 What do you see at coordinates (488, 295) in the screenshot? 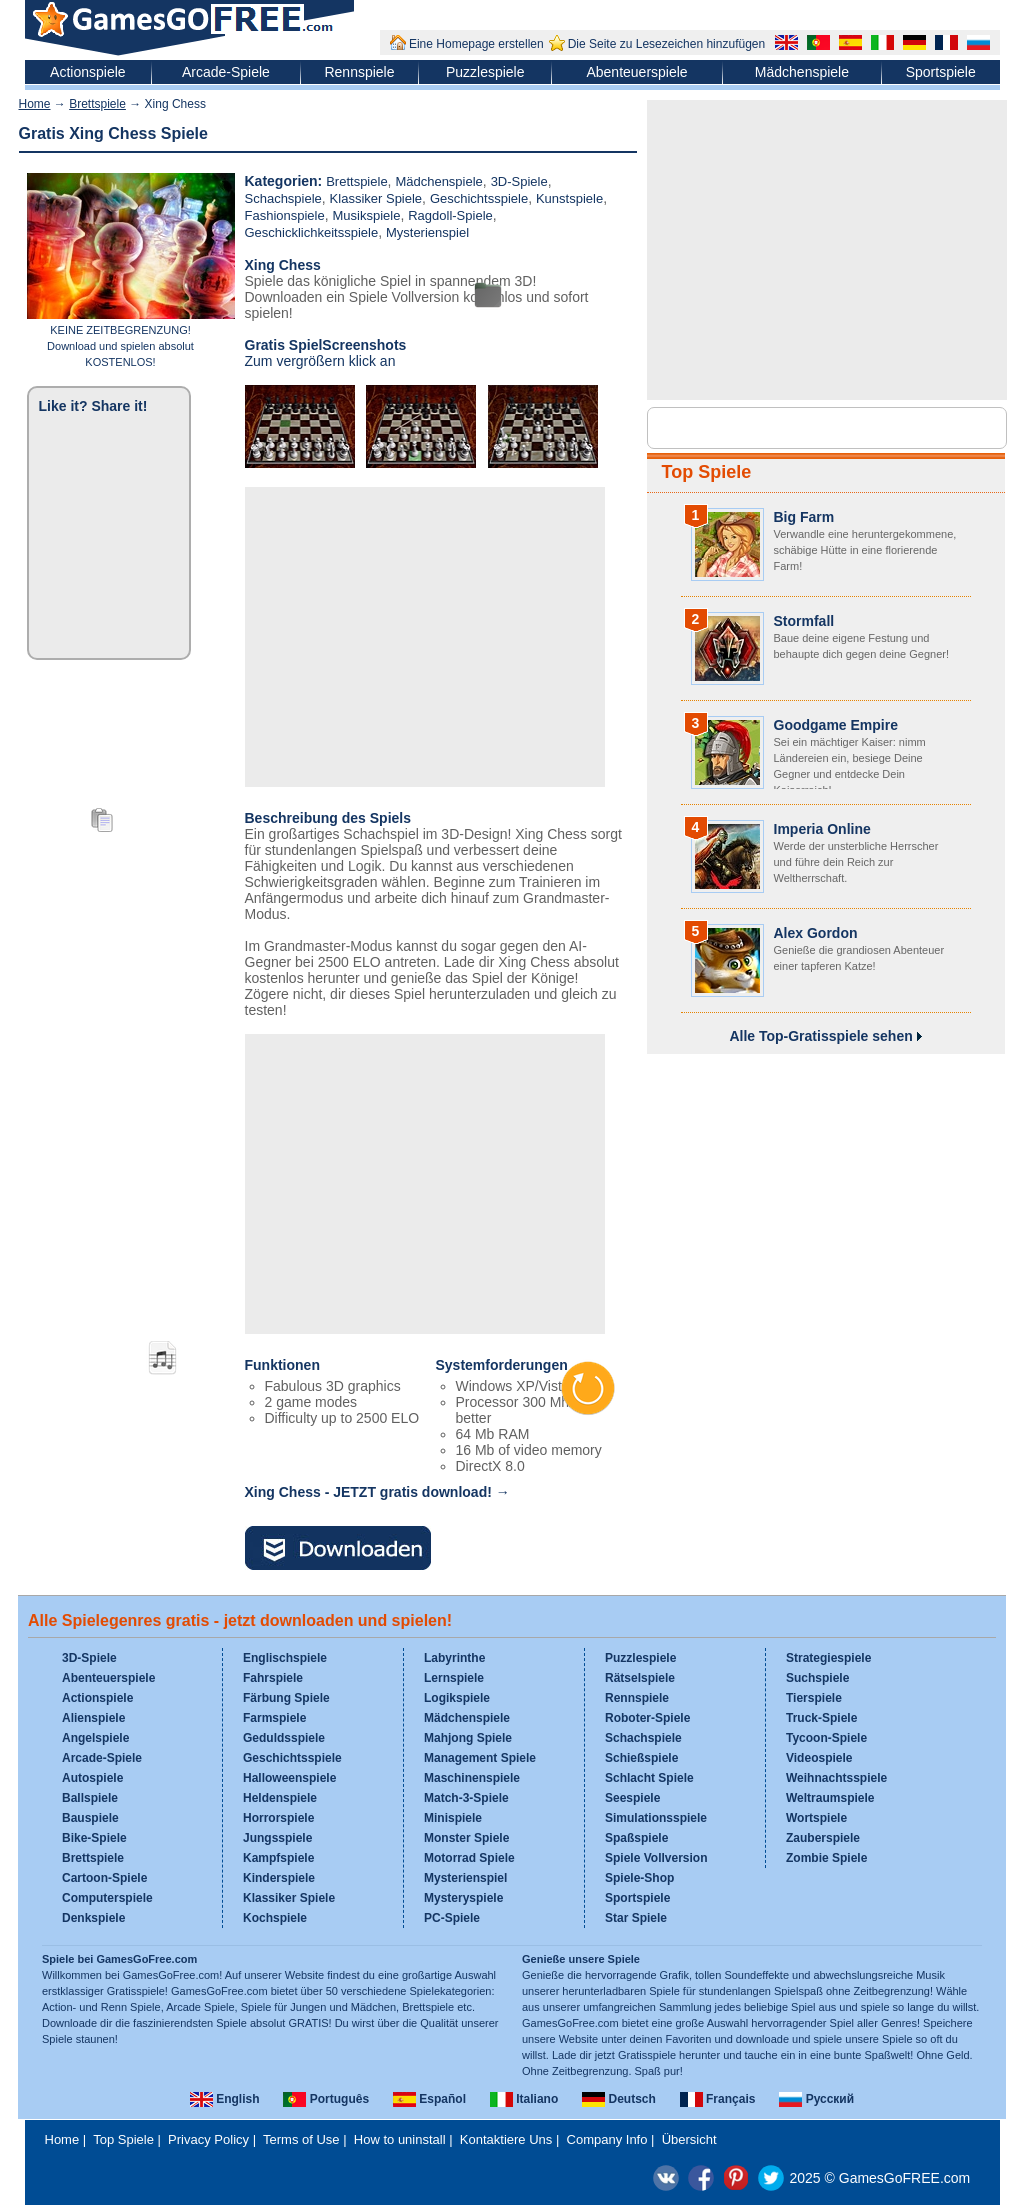
I see `open a folder to view its contents` at bounding box center [488, 295].